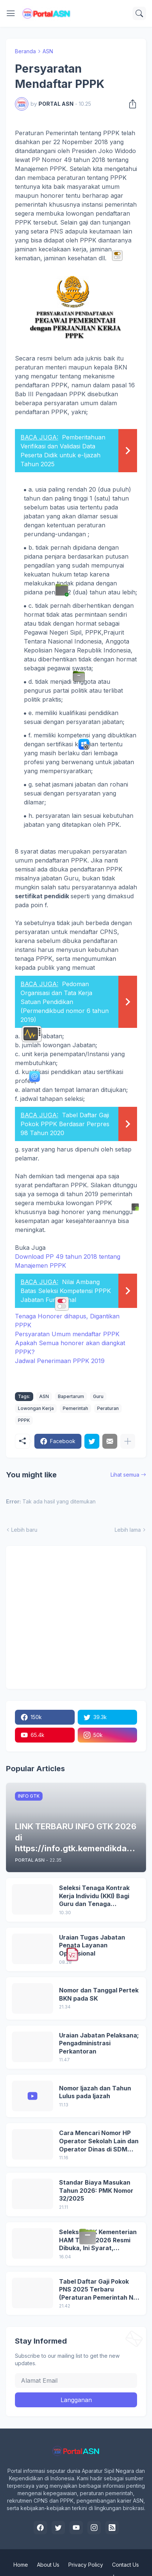 This screenshot has width=152, height=2576. What do you see at coordinates (84, 744) in the screenshot?
I see `open wine configuration settings` at bounding box center [84, 744].